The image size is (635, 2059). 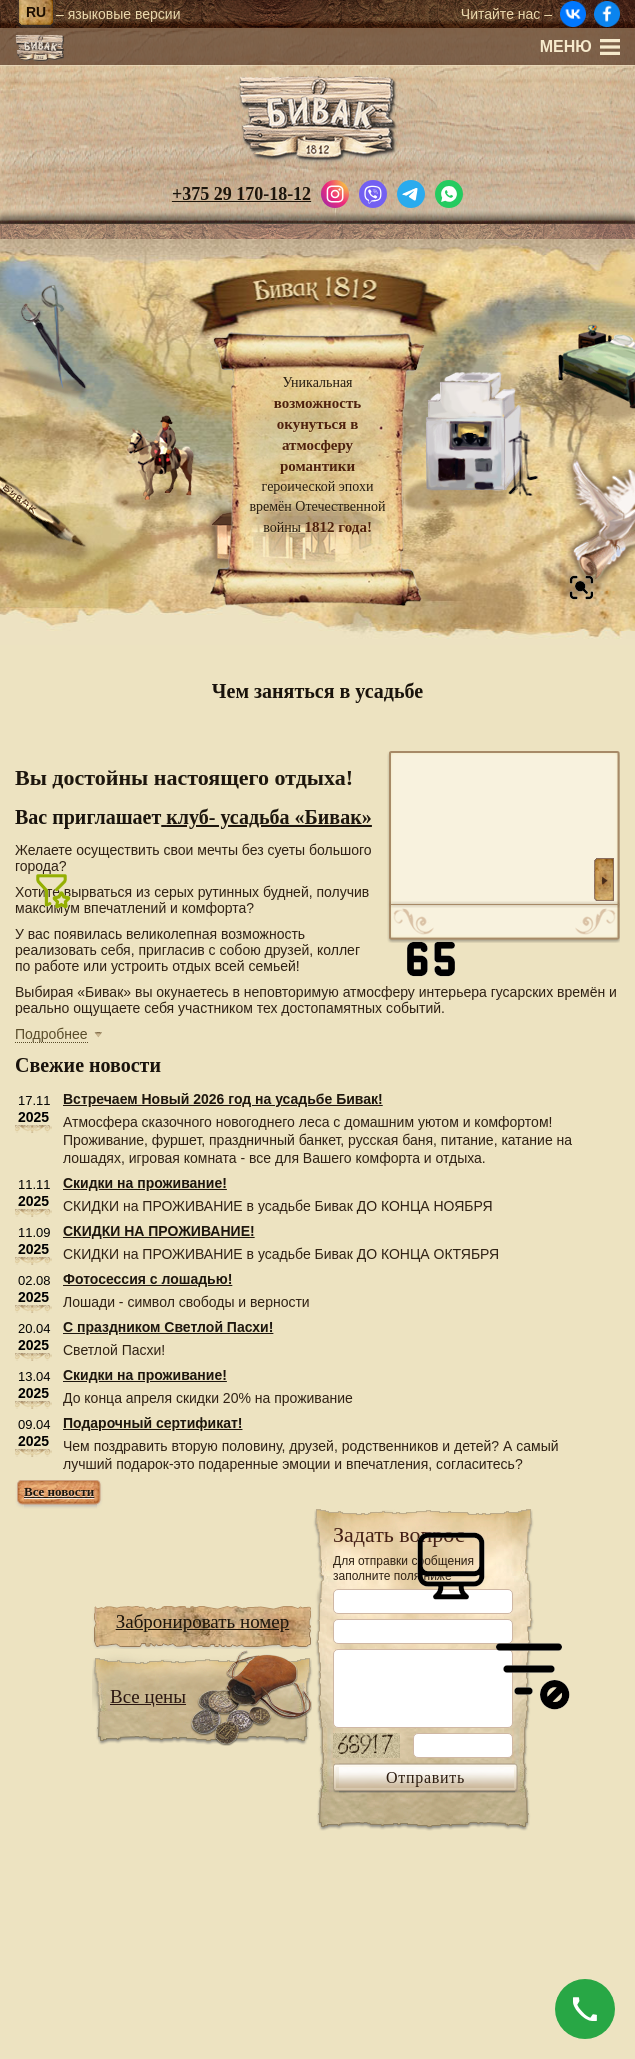 What do you see at coordinates (581, 587) in the screenshot?
I see `scan and zoom into selected area` at bounding box center [581, 587].